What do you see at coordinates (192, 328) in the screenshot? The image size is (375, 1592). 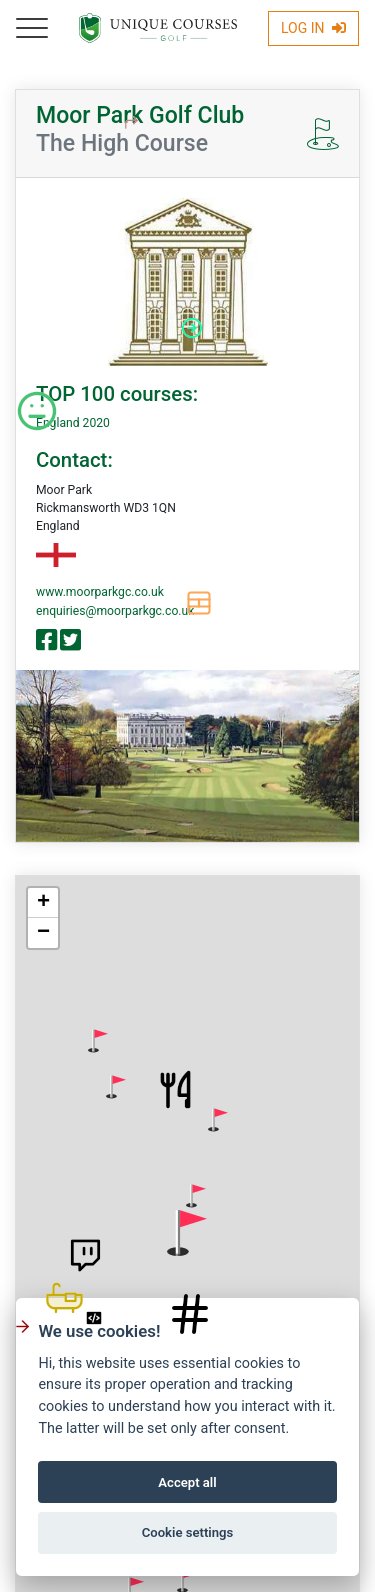 I see `proceed to the next step` at bounding box center [192, 328].